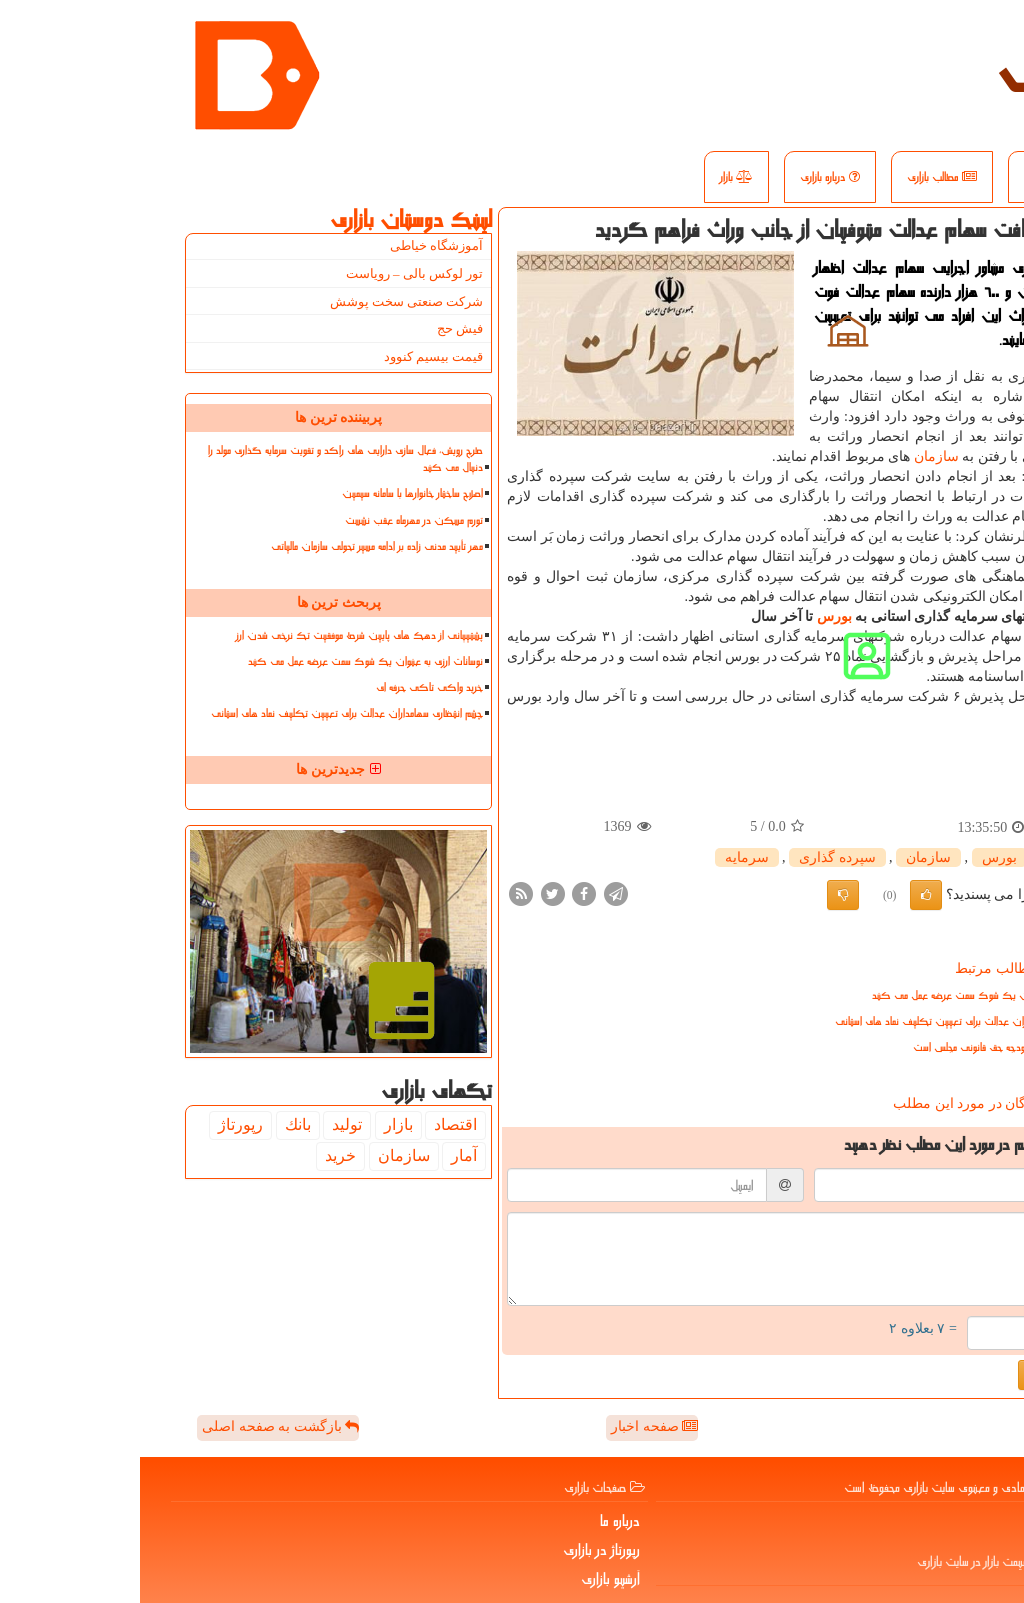  I want to click on view user profile, so click(867, 656).